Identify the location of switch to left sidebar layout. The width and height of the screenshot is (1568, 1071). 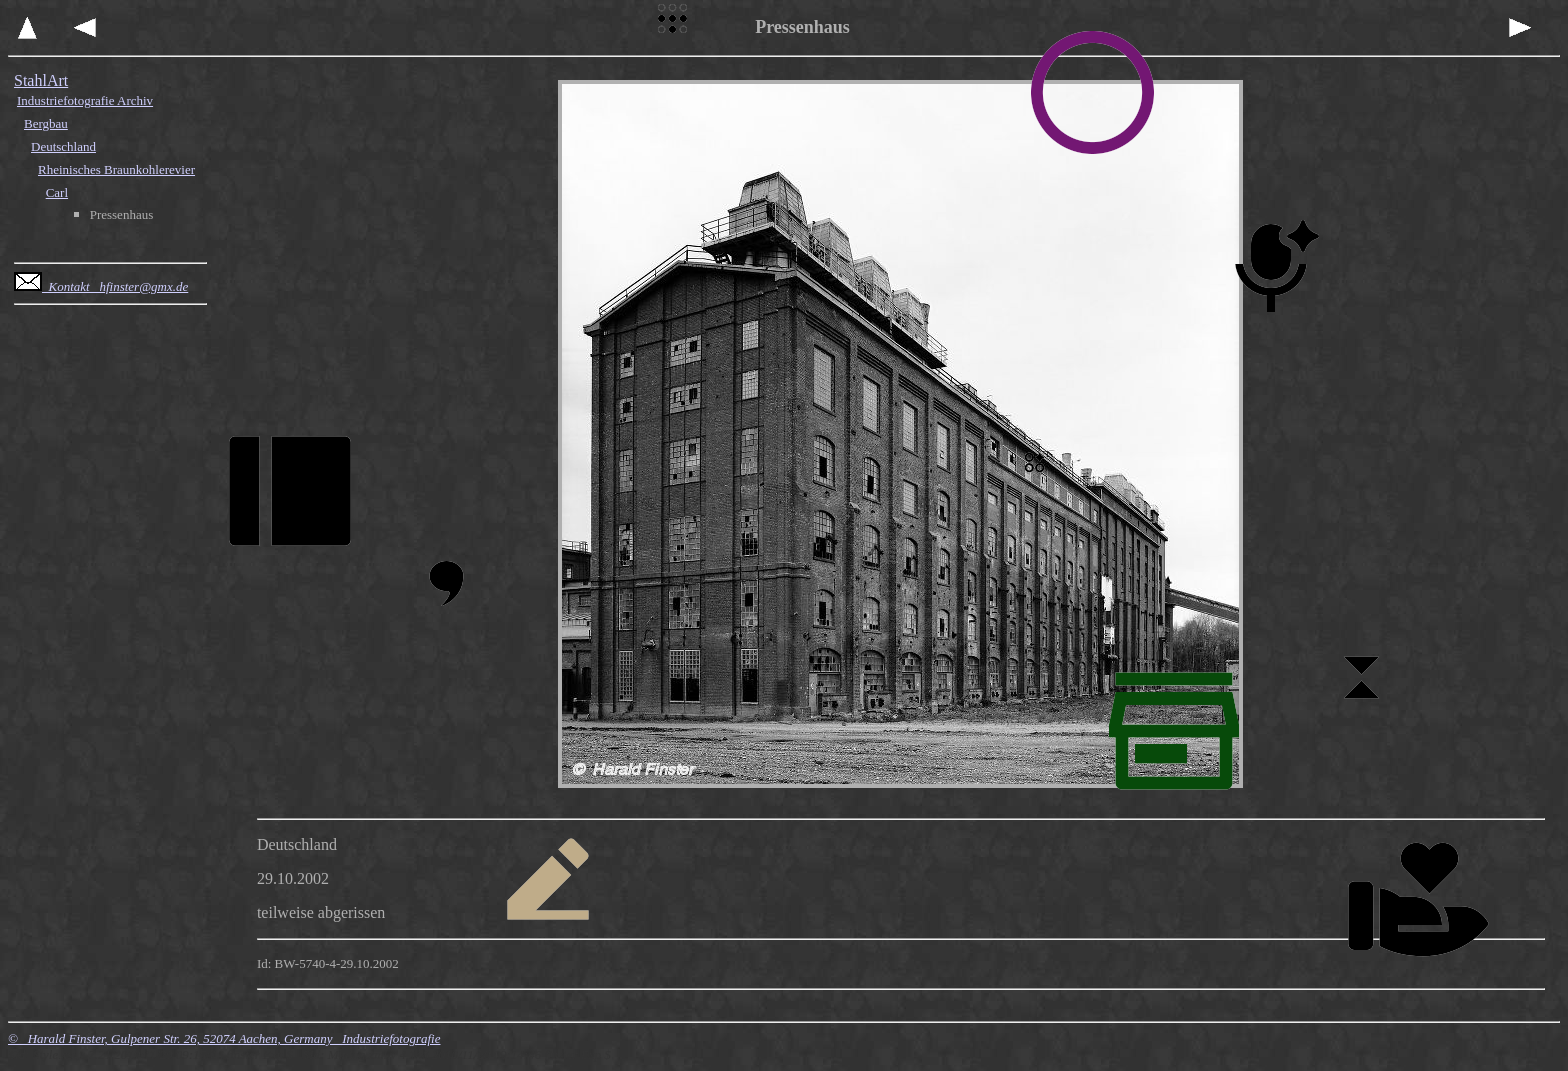
(290, 491).